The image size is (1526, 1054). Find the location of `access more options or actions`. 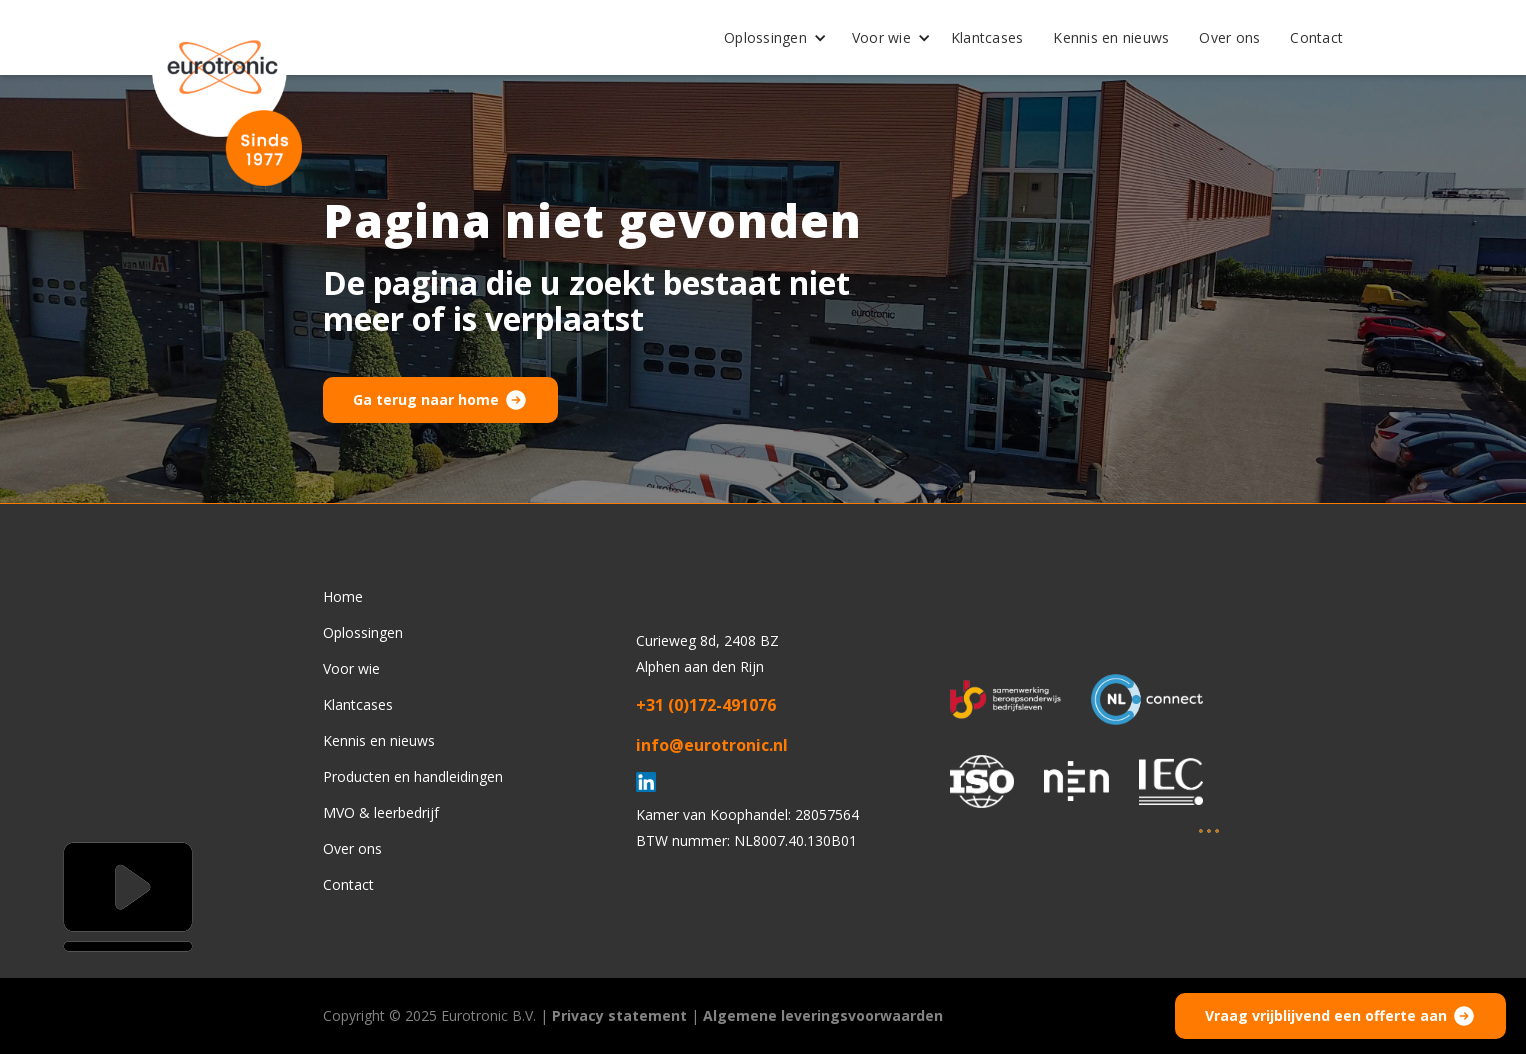

access more options or actions is located at coordinates (1209, 831).